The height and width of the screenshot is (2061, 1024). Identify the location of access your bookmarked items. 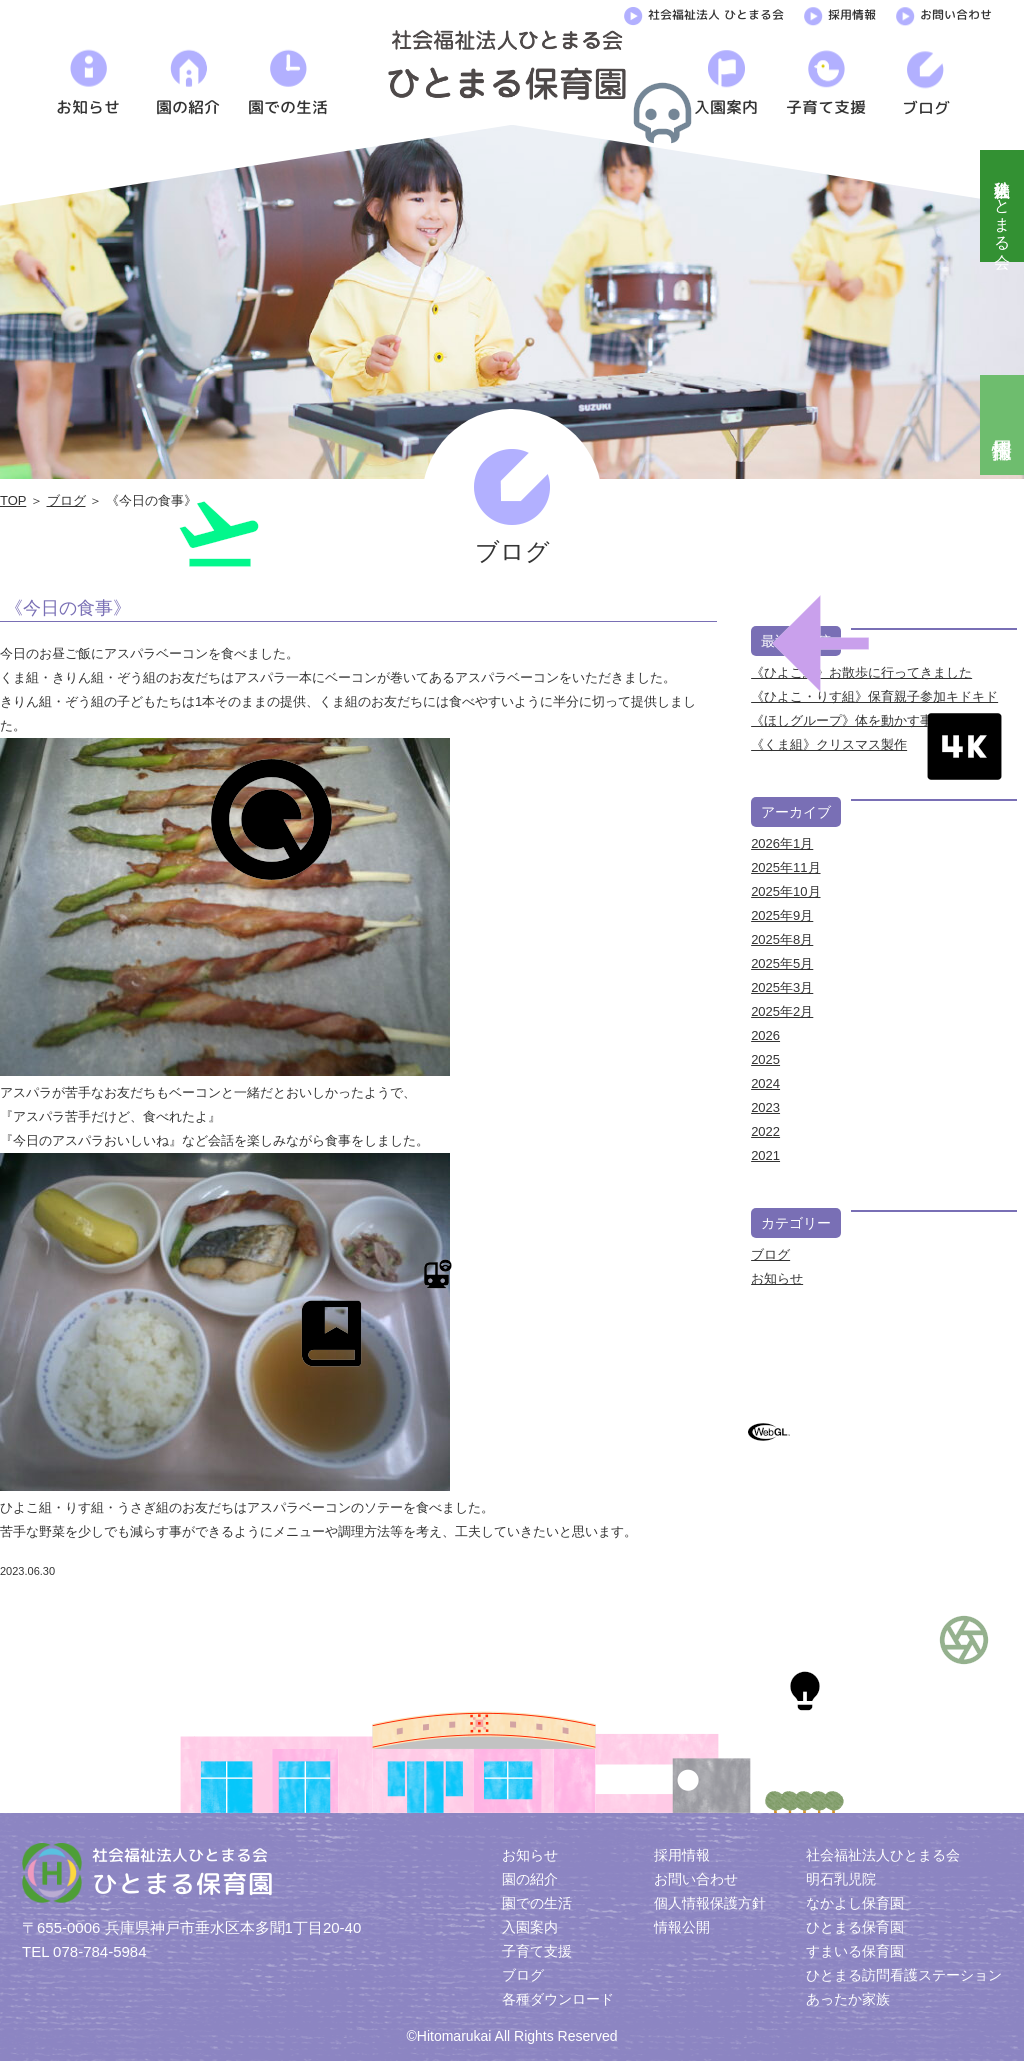
(331, 1333).